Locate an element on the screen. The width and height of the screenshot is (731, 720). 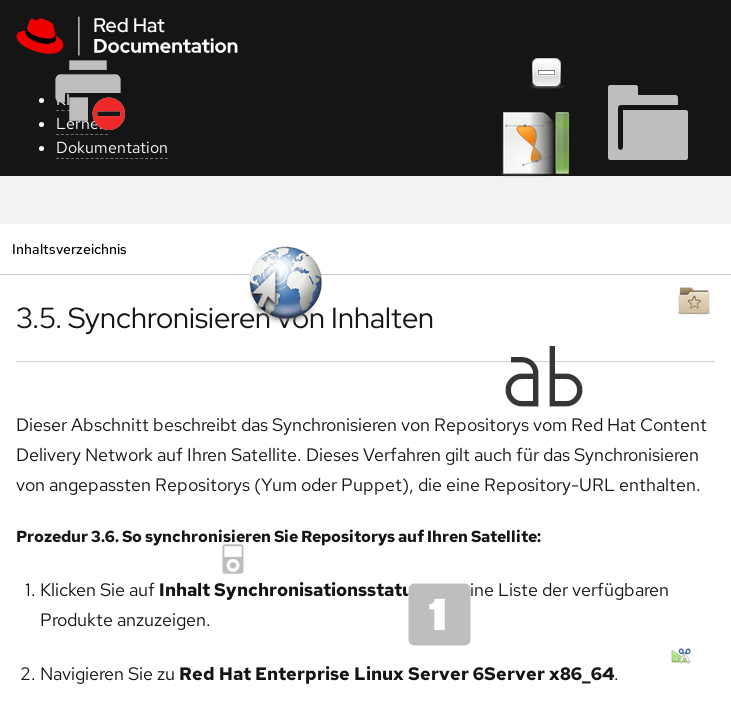
a vector drawing or illustration template file is located at coordinates (535, 143).